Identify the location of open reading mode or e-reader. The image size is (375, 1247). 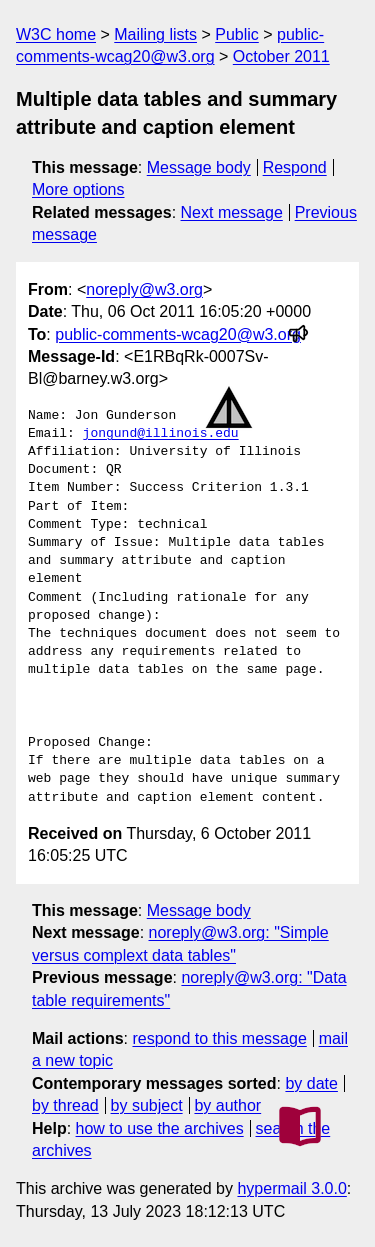
(300, 1125).